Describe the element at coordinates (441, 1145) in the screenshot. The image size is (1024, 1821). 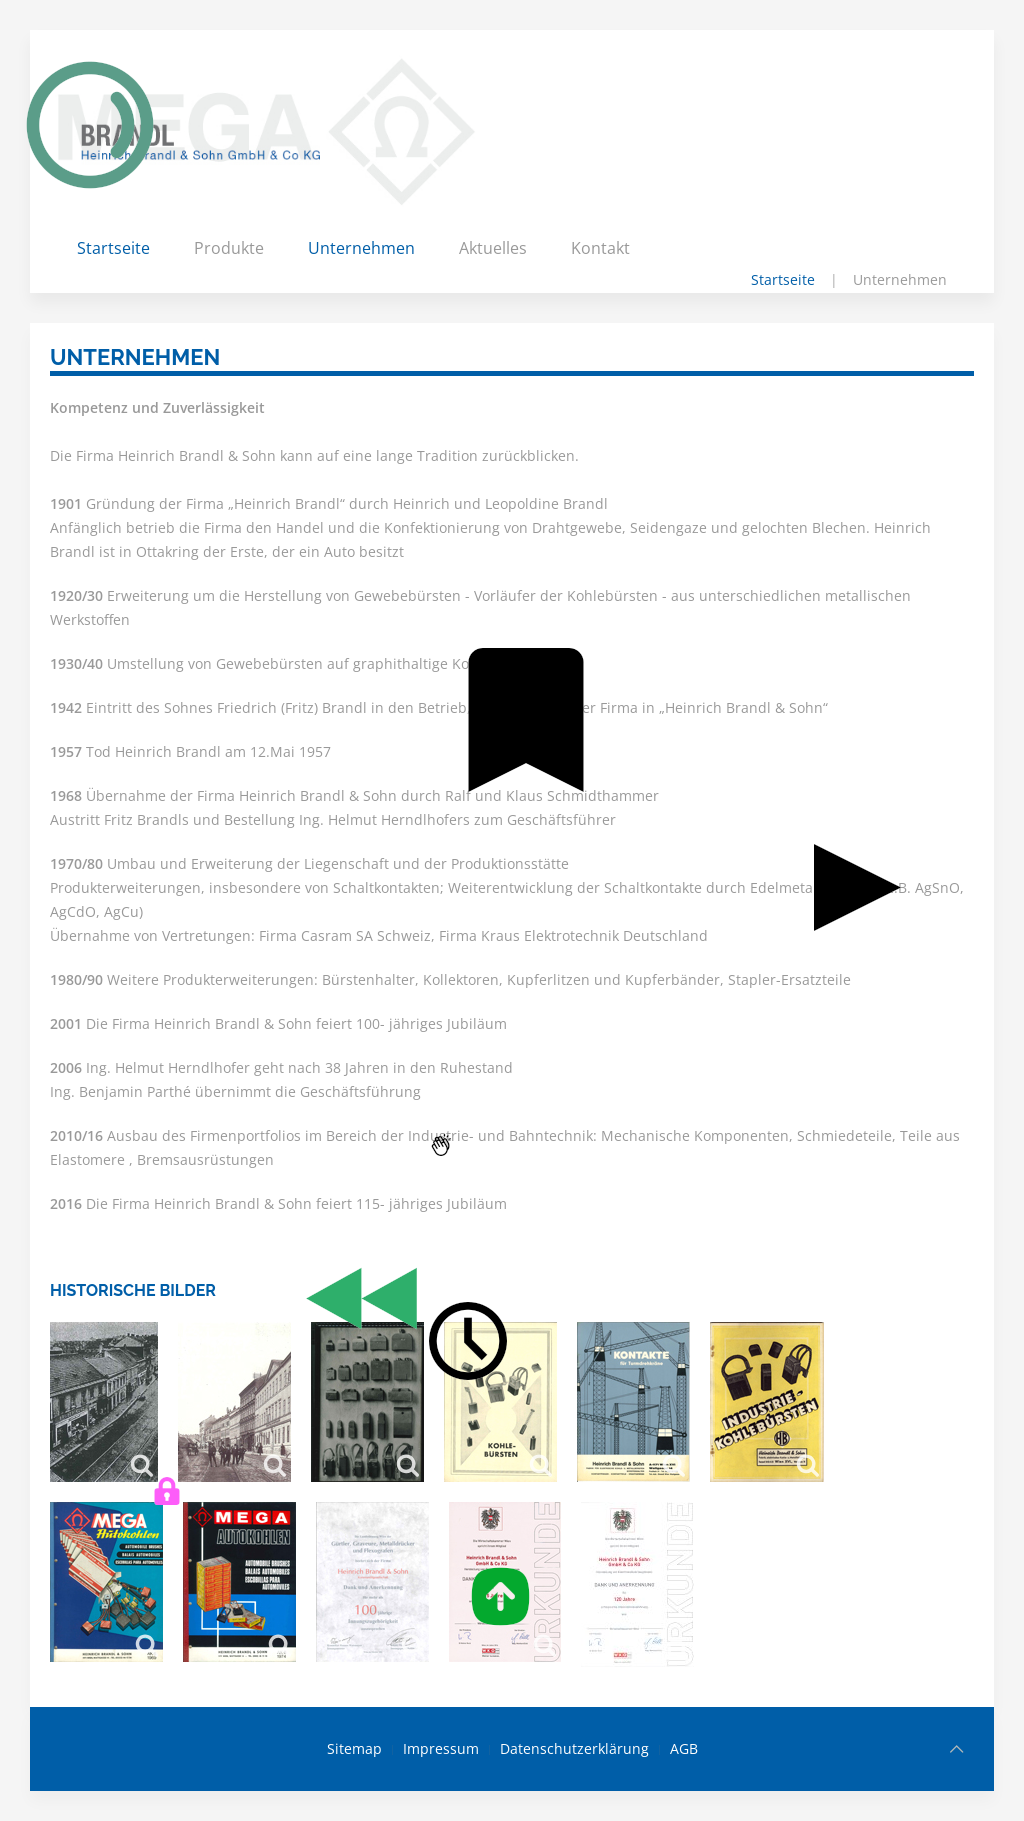
I see `give applause or show appreciation` at that location.